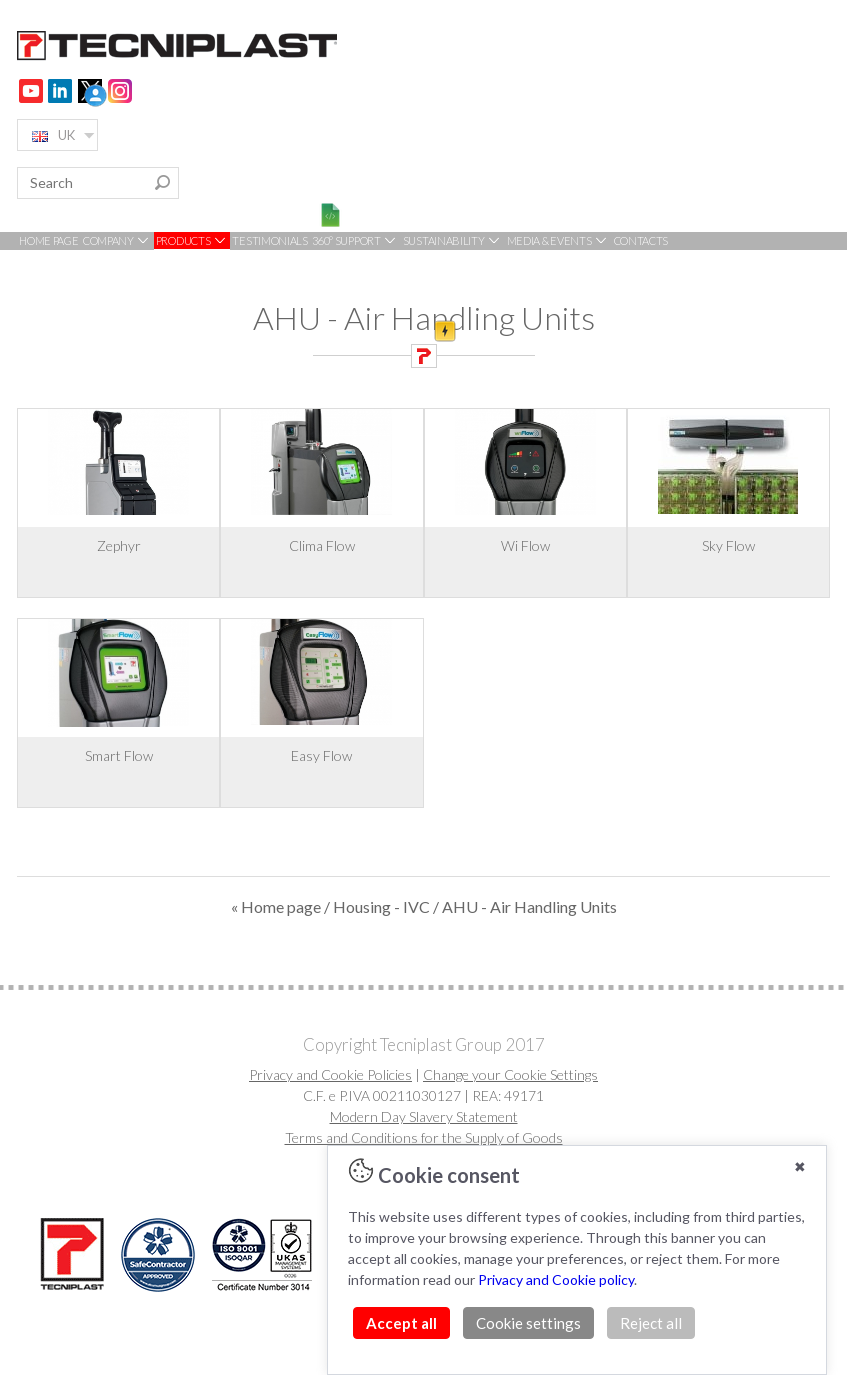  What do you see at coordinates (445, 331) in the screenshot?
I see `access power management settings` at bounding box center [445, 331].